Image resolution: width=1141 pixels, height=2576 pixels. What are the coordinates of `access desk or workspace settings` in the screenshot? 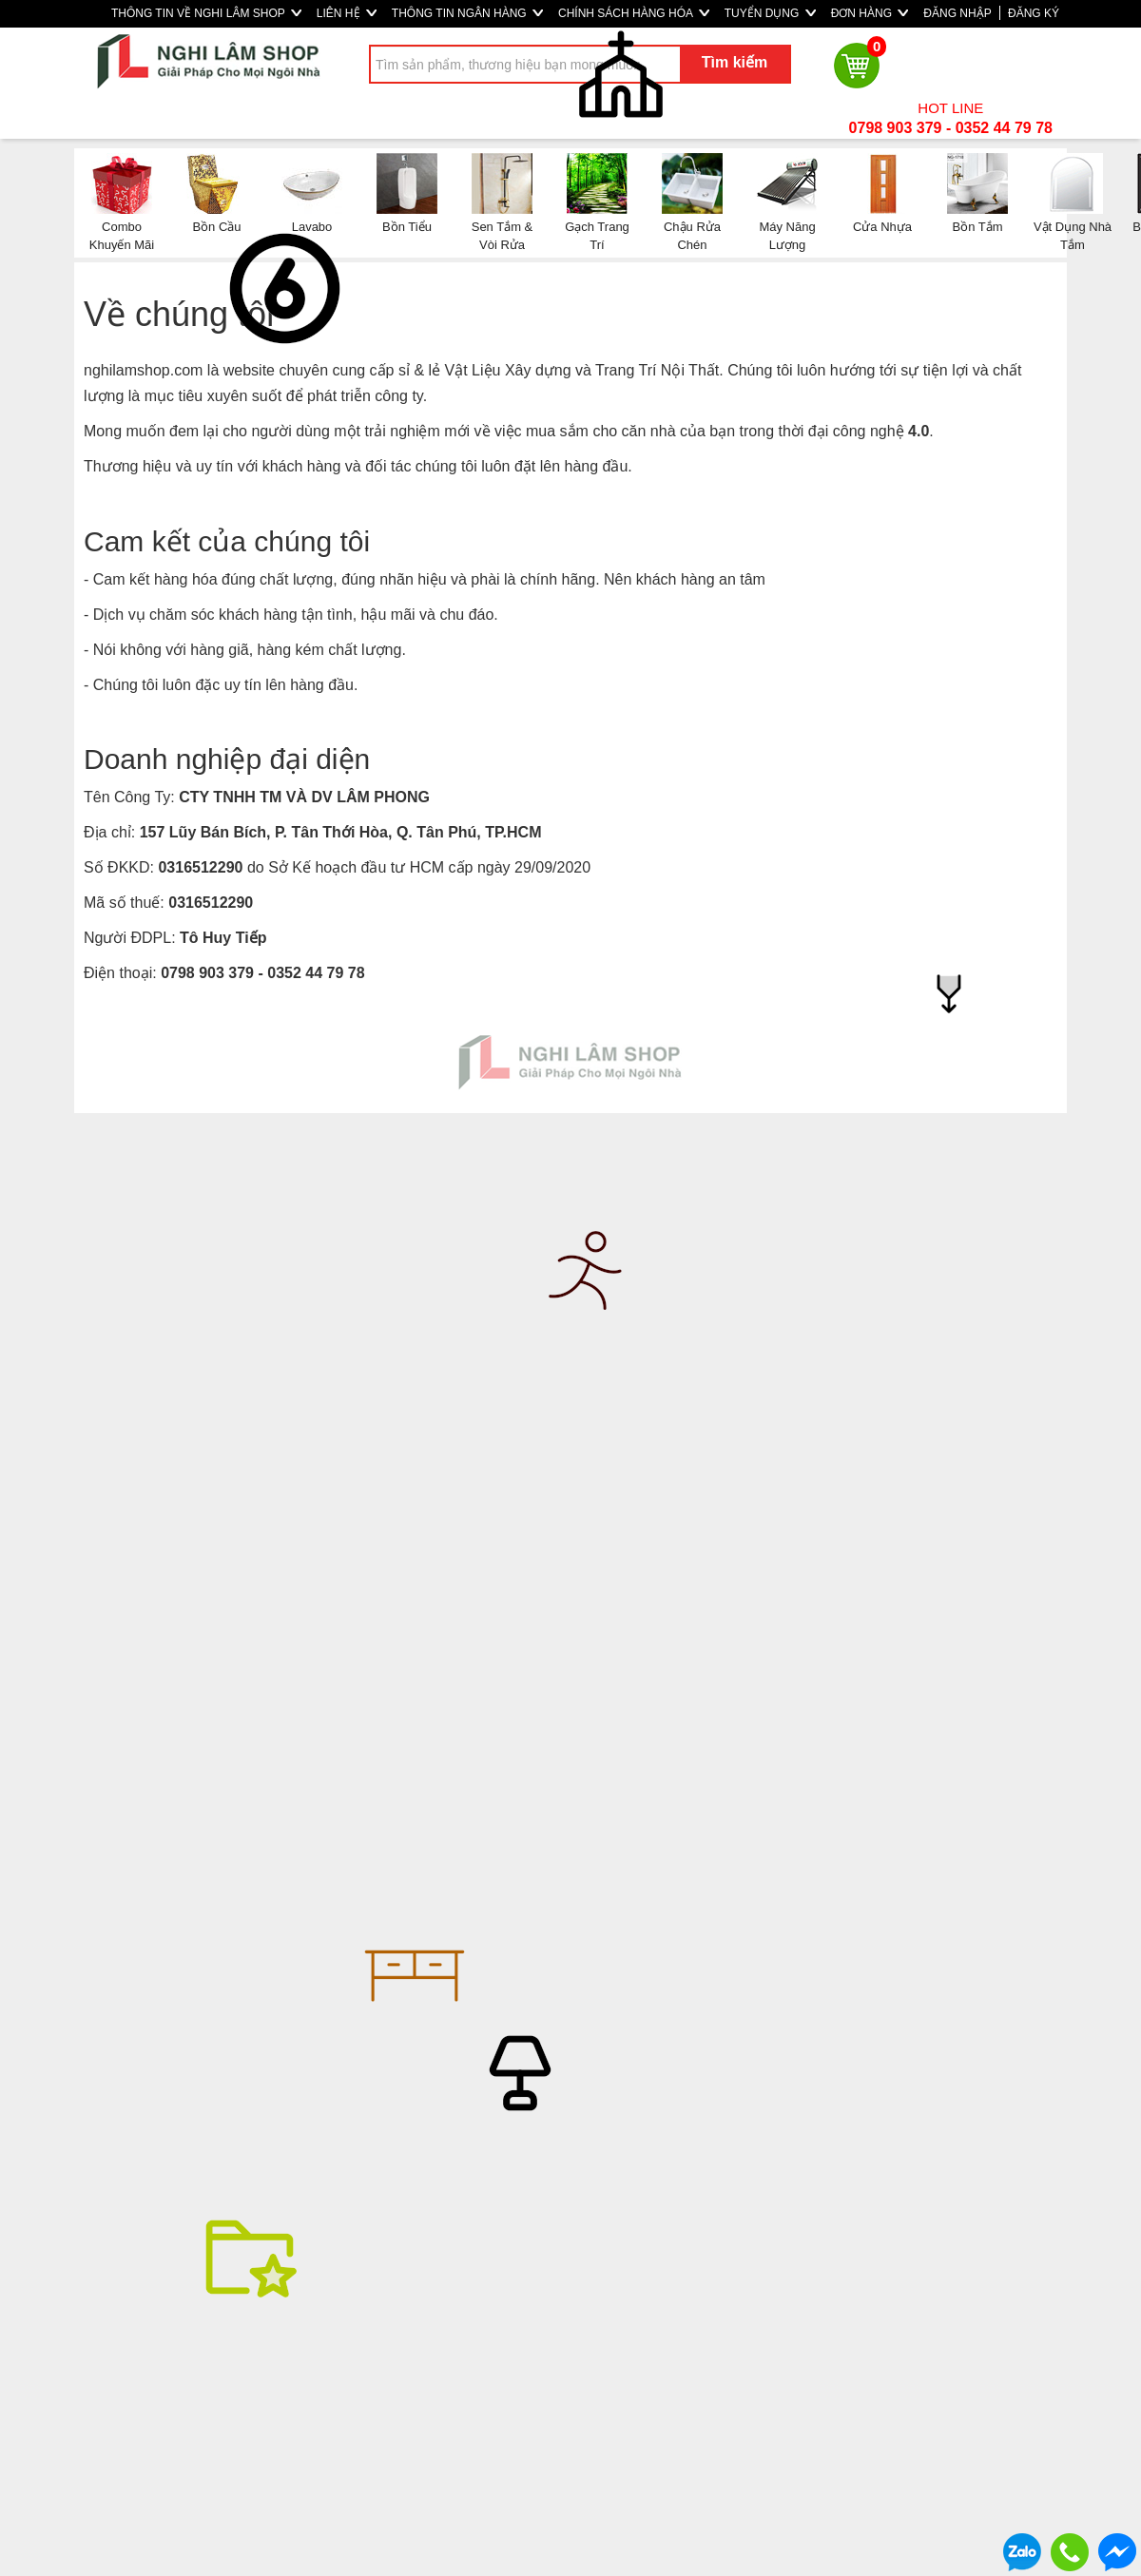 It's located at (415, 1974).